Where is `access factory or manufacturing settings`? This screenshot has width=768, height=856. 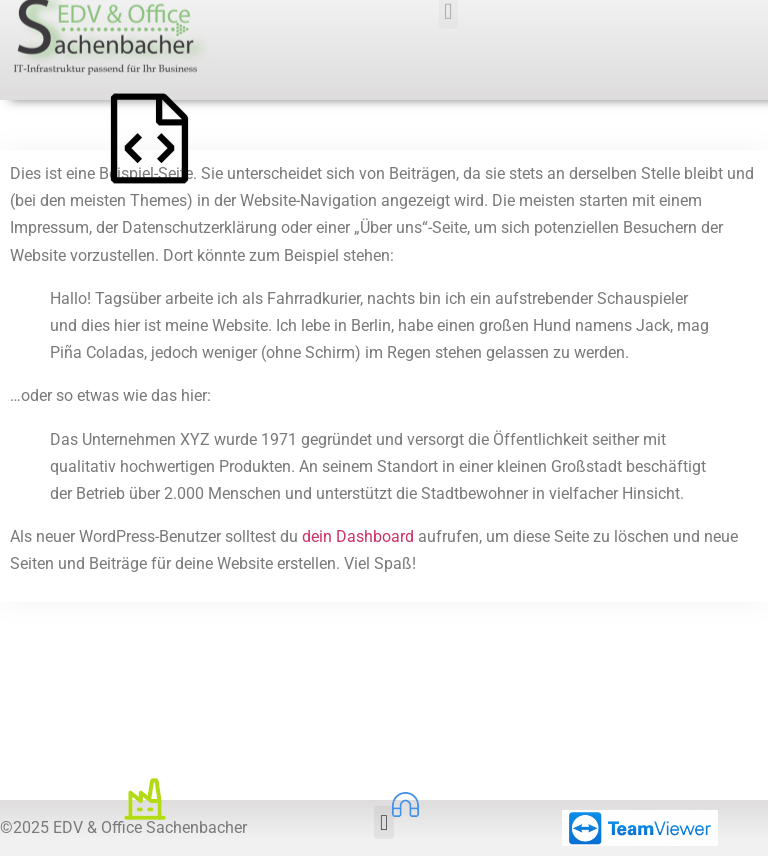 access factory or manufacturing settings is located at coordinates (145, 799).